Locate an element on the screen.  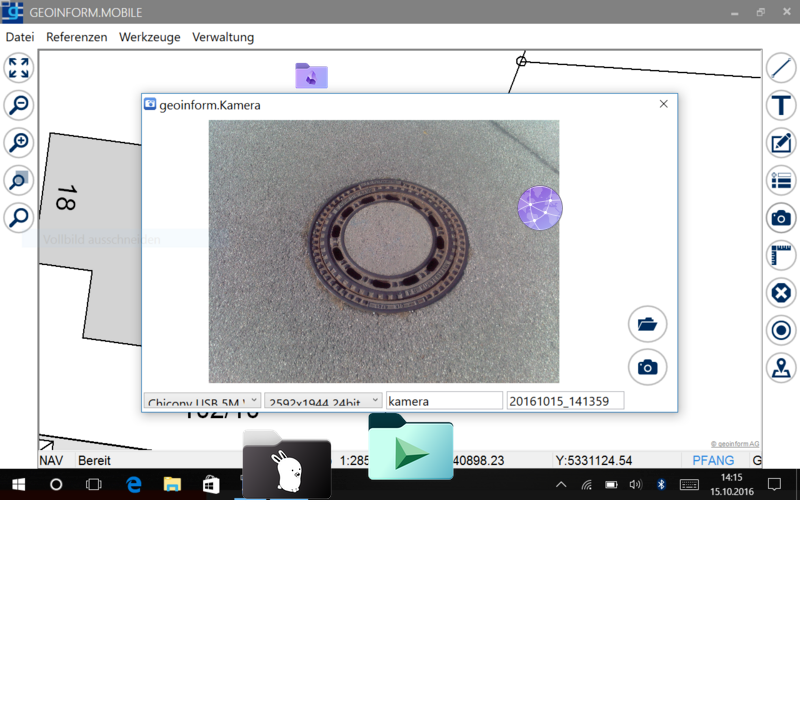
open obsidian vault folder is located at coordinates (311, 76).